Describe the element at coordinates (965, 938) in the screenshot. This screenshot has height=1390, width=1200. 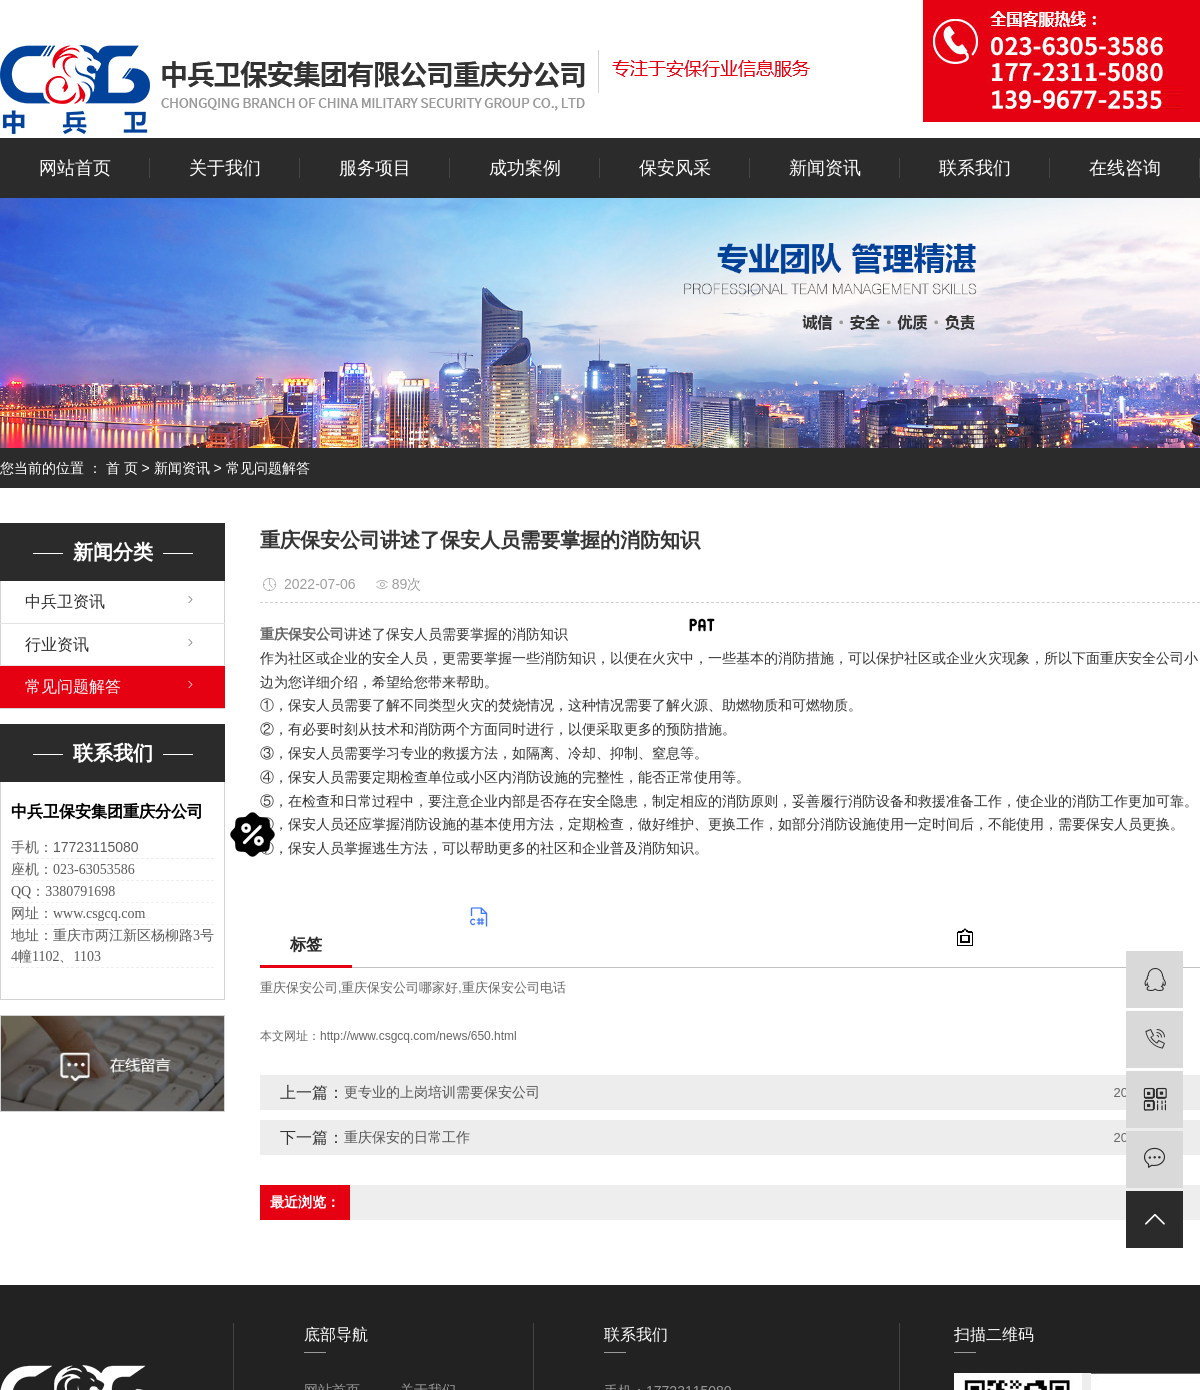
I see `view framed photos or artwork` at that location.